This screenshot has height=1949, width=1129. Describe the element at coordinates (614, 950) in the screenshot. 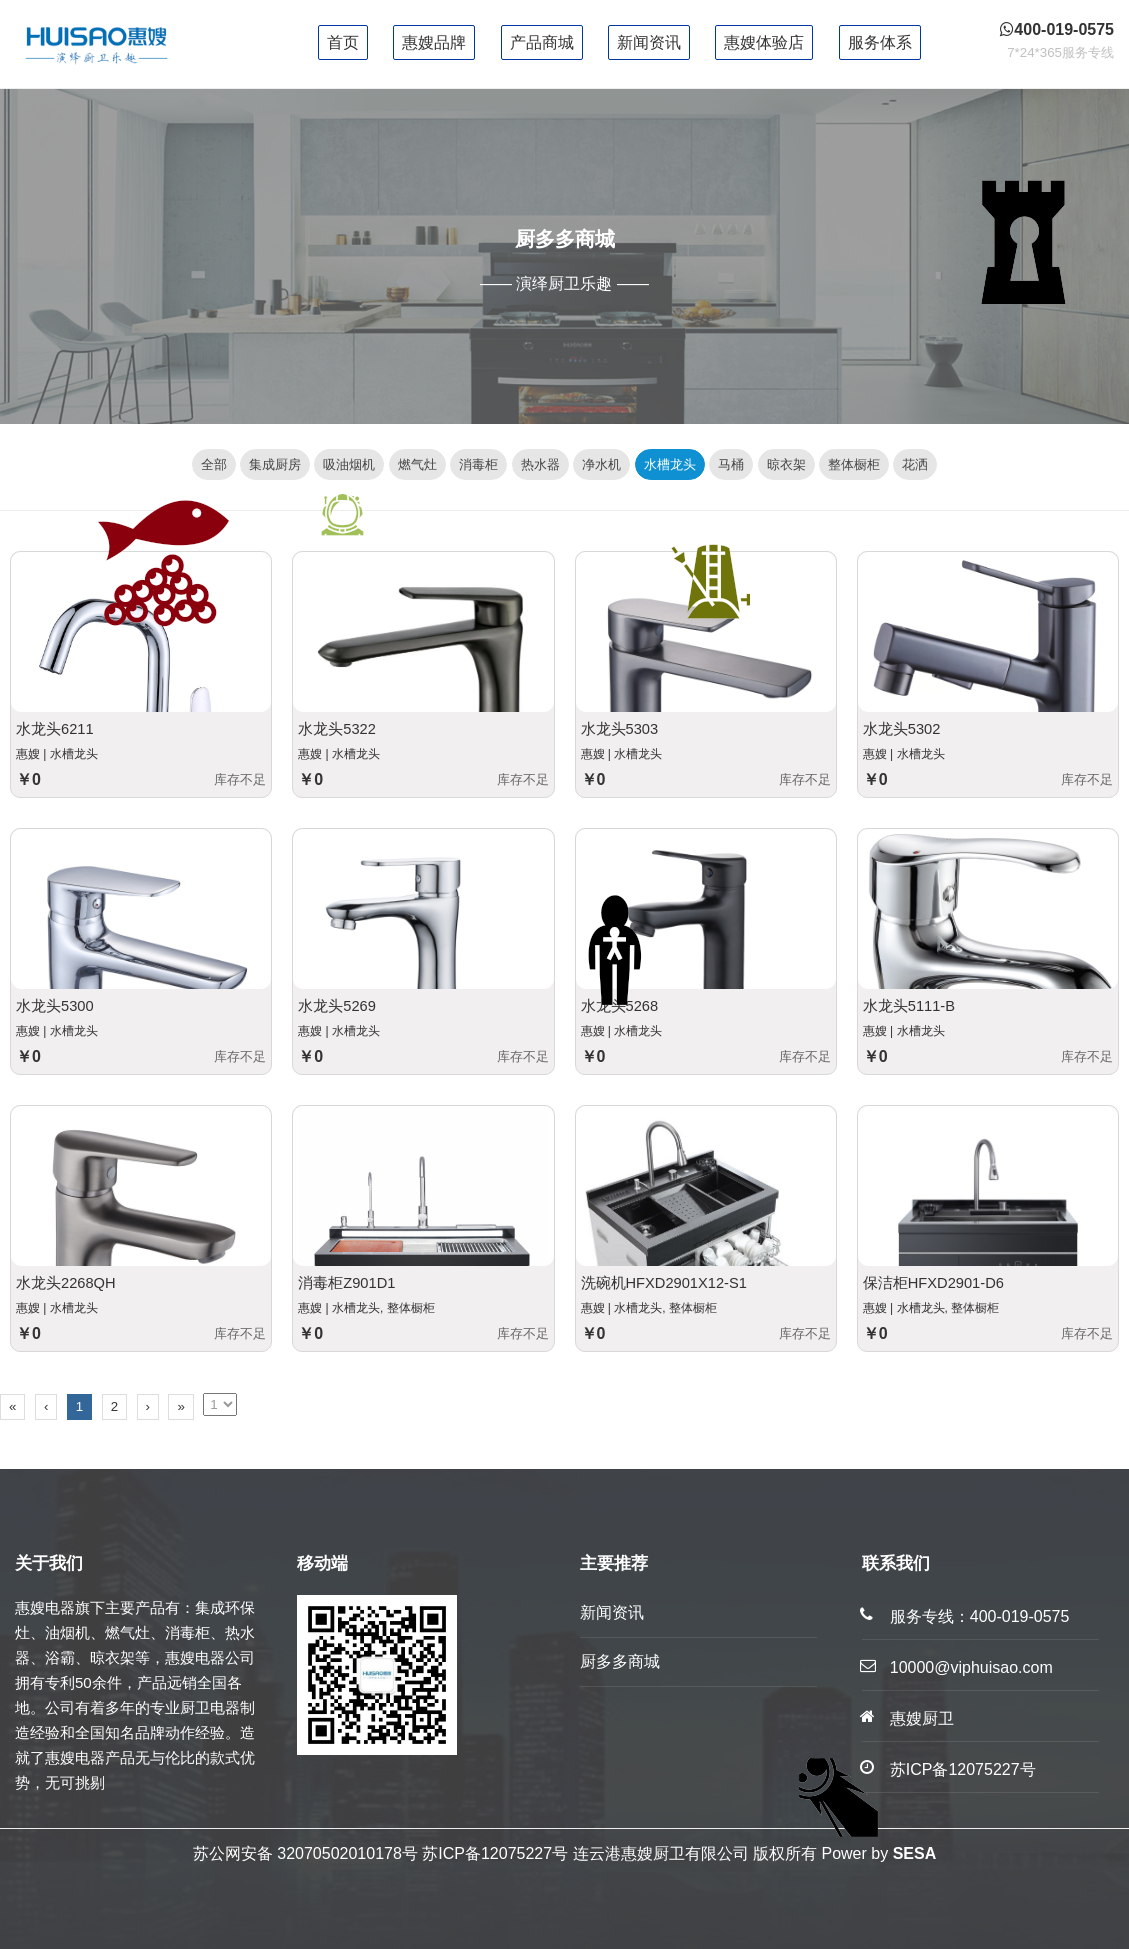

I see `access meditation or mindfulness features` at that location.